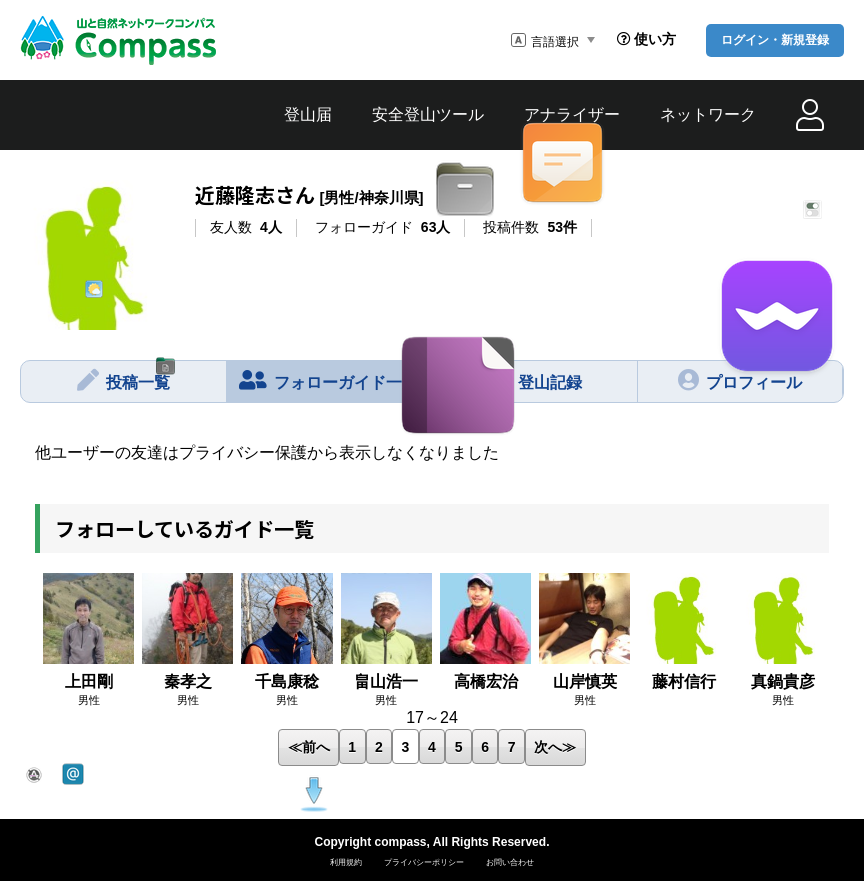 This screenshot has height=881, width=864. Describe the element at coordinates (314, 791) in the screenshot. I see `save document to a new location or filename` at that location.